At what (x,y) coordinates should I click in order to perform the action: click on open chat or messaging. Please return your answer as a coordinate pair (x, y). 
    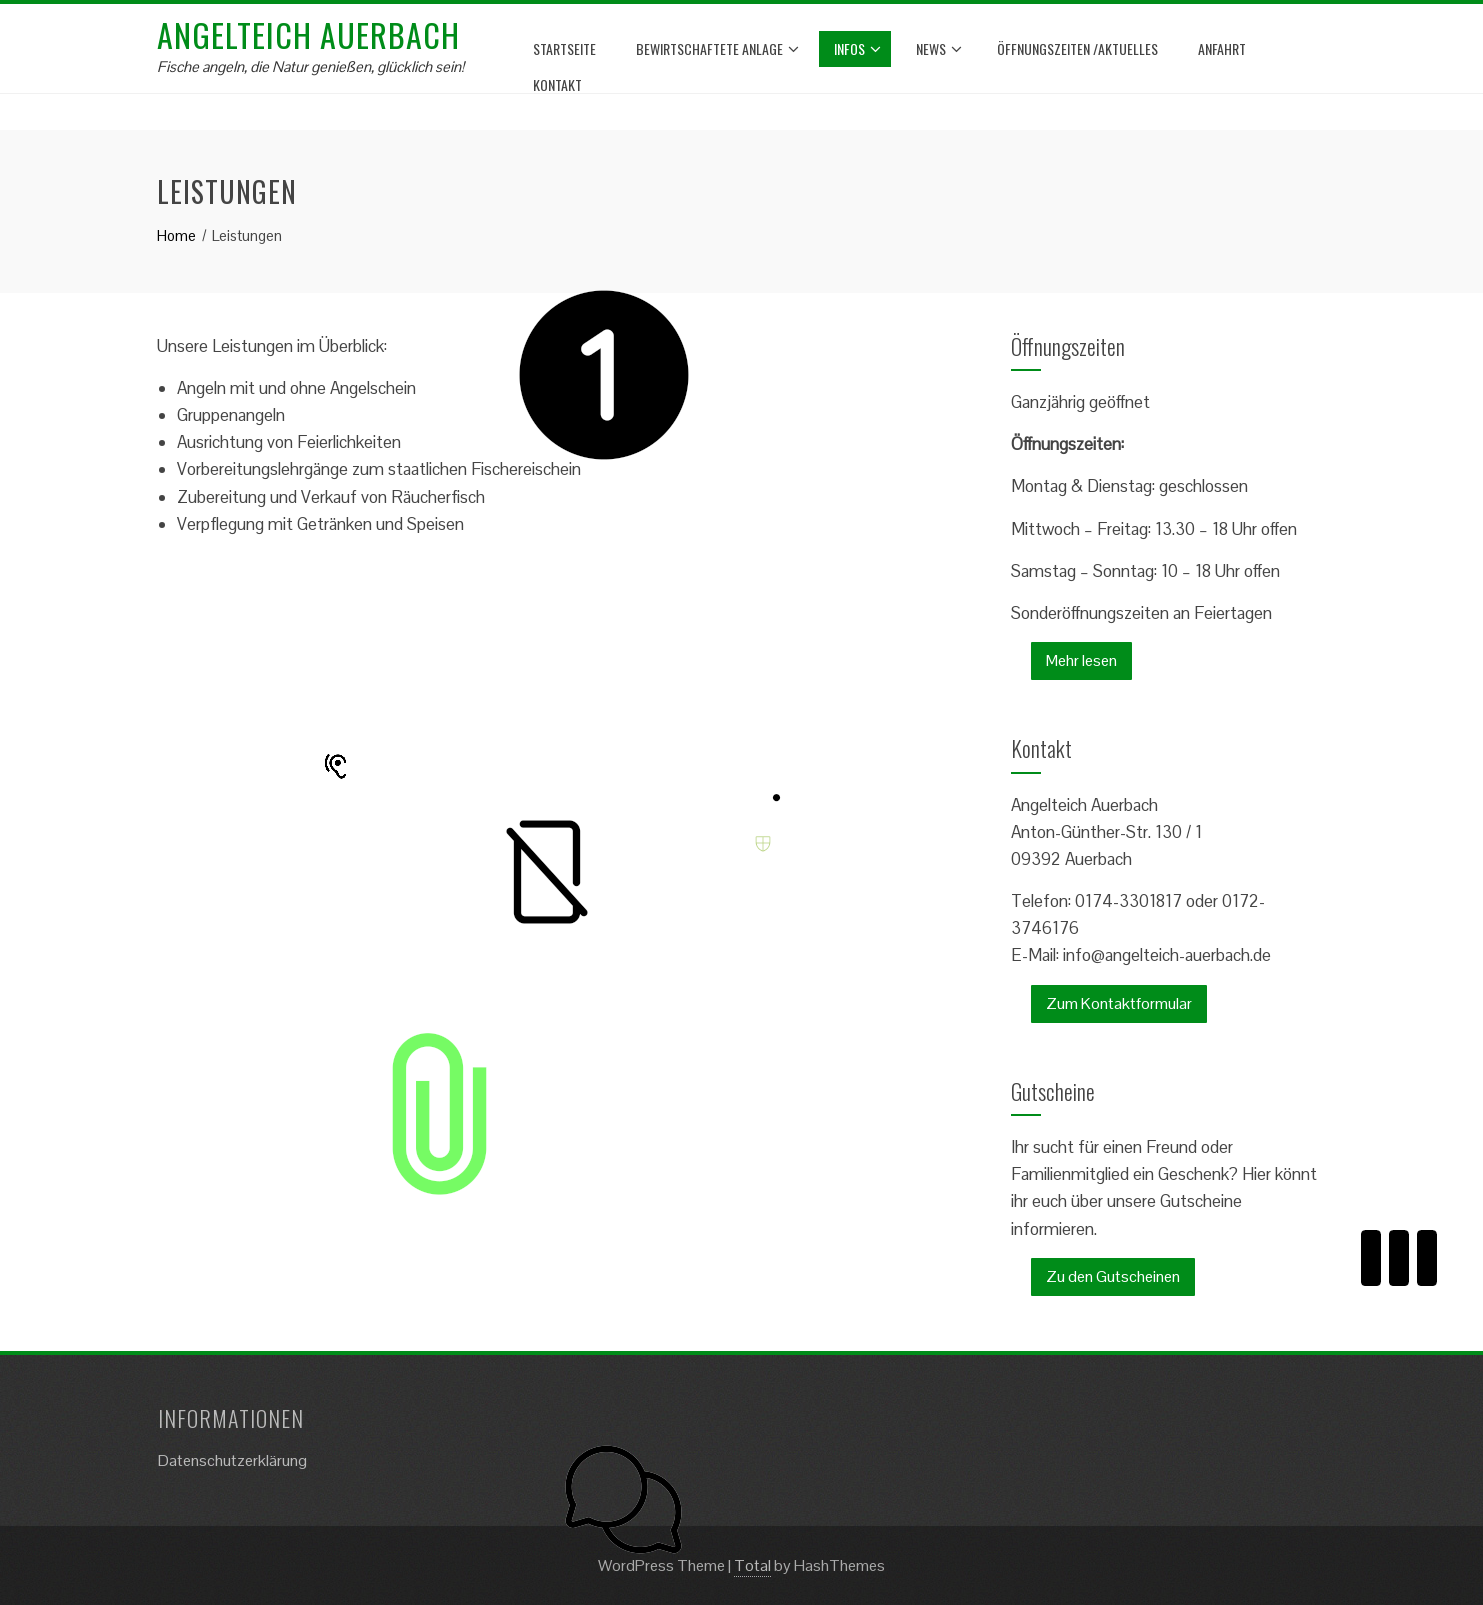
    Looking at the image, I should click on (623, 1499).